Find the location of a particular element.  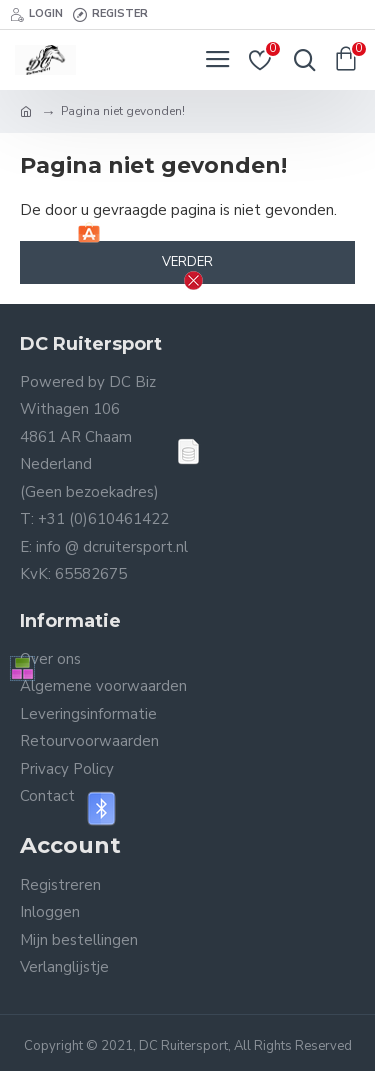

open the software center to browse and install applications is located at coordinates (89, 234).